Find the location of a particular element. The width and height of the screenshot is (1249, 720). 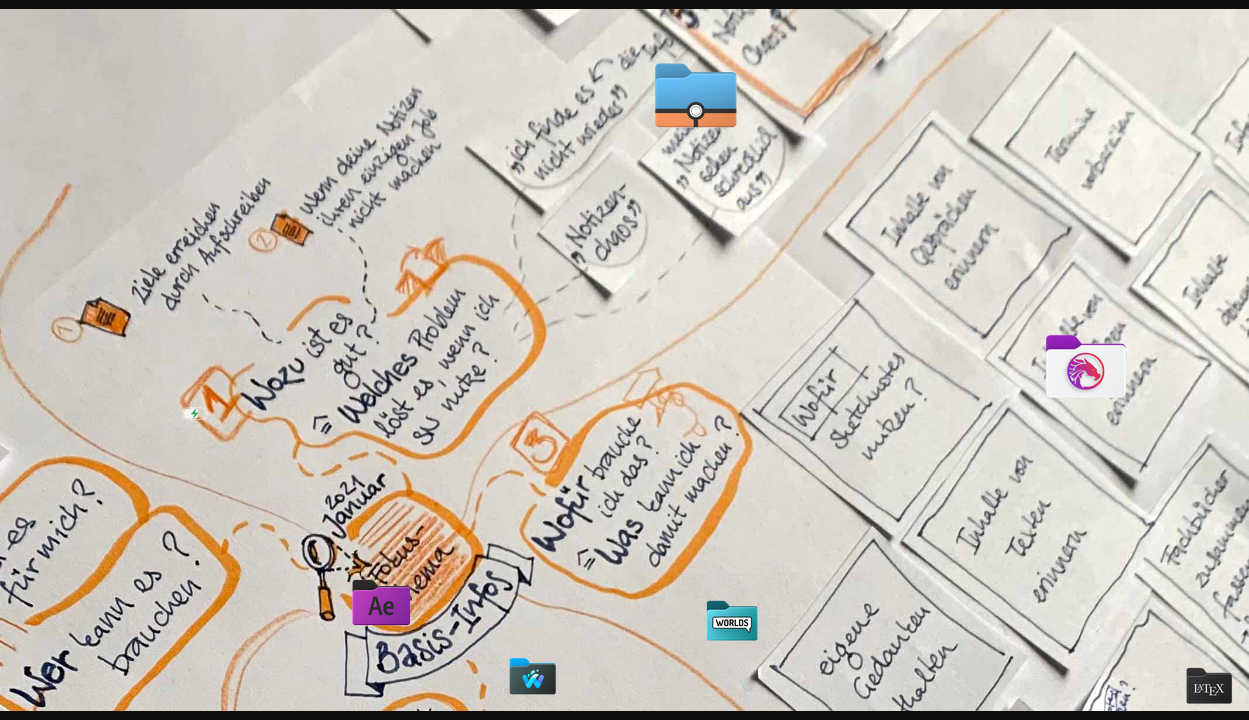

open vrchat worlds folder is located at coordinates (732, 622).